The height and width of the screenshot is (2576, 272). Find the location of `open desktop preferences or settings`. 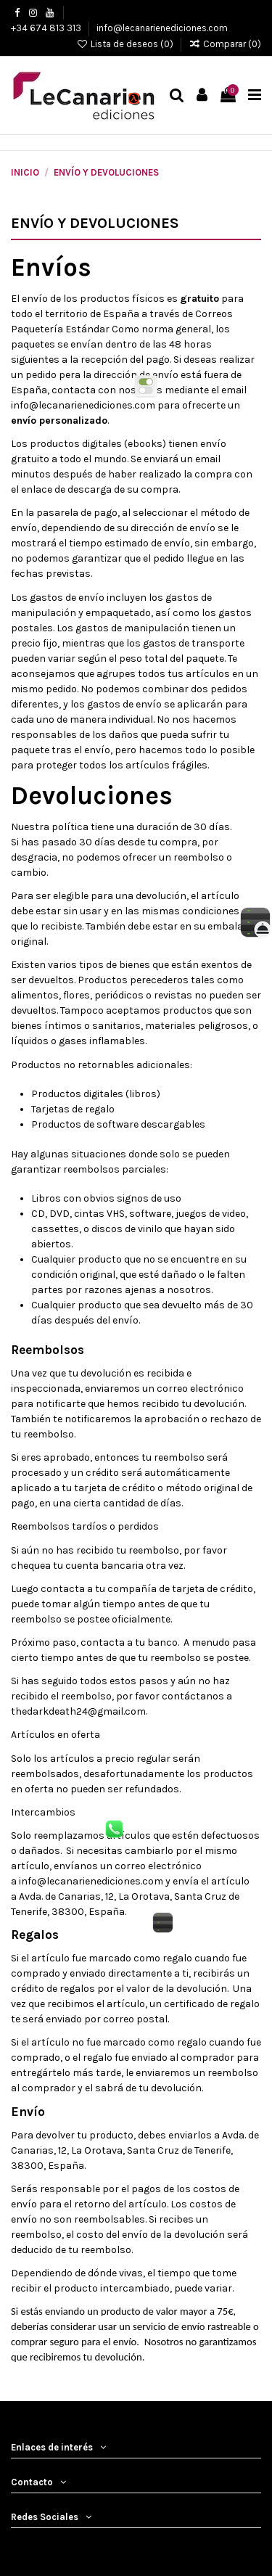

open desktop preferences or settings is located at coordinates (146, 386).